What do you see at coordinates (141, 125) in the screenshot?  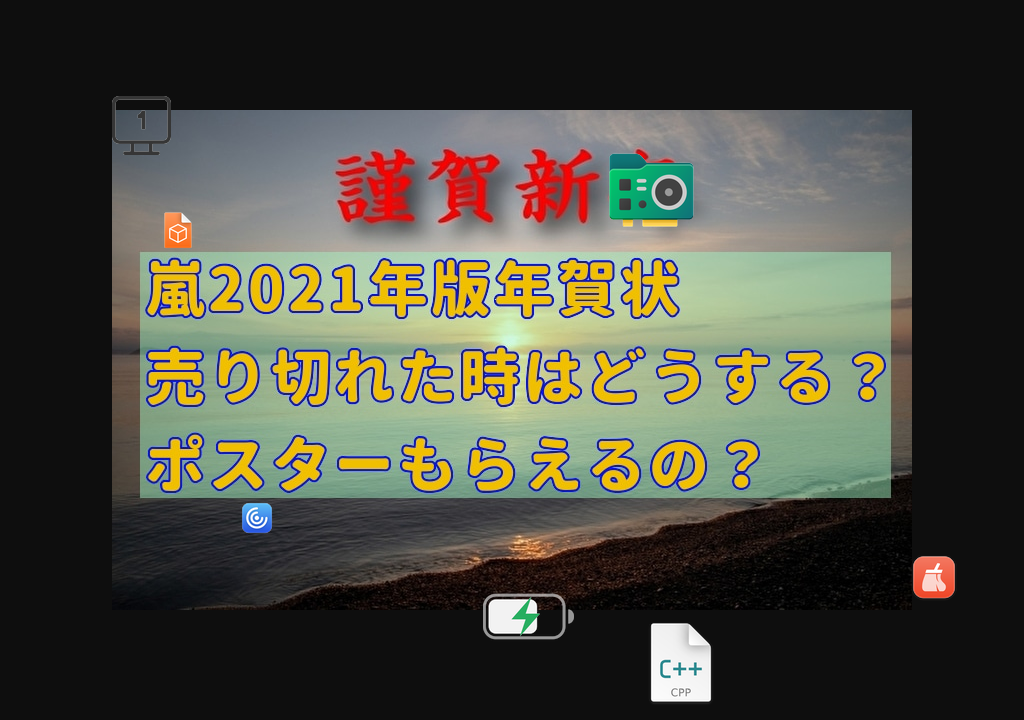 I see `display 1 in a multi-monitor setup` at bounding box center [141, 125].